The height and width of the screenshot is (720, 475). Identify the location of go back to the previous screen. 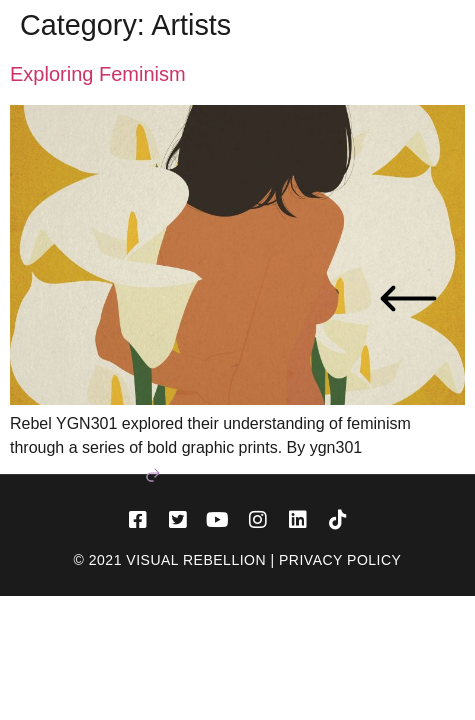
(408, 298).